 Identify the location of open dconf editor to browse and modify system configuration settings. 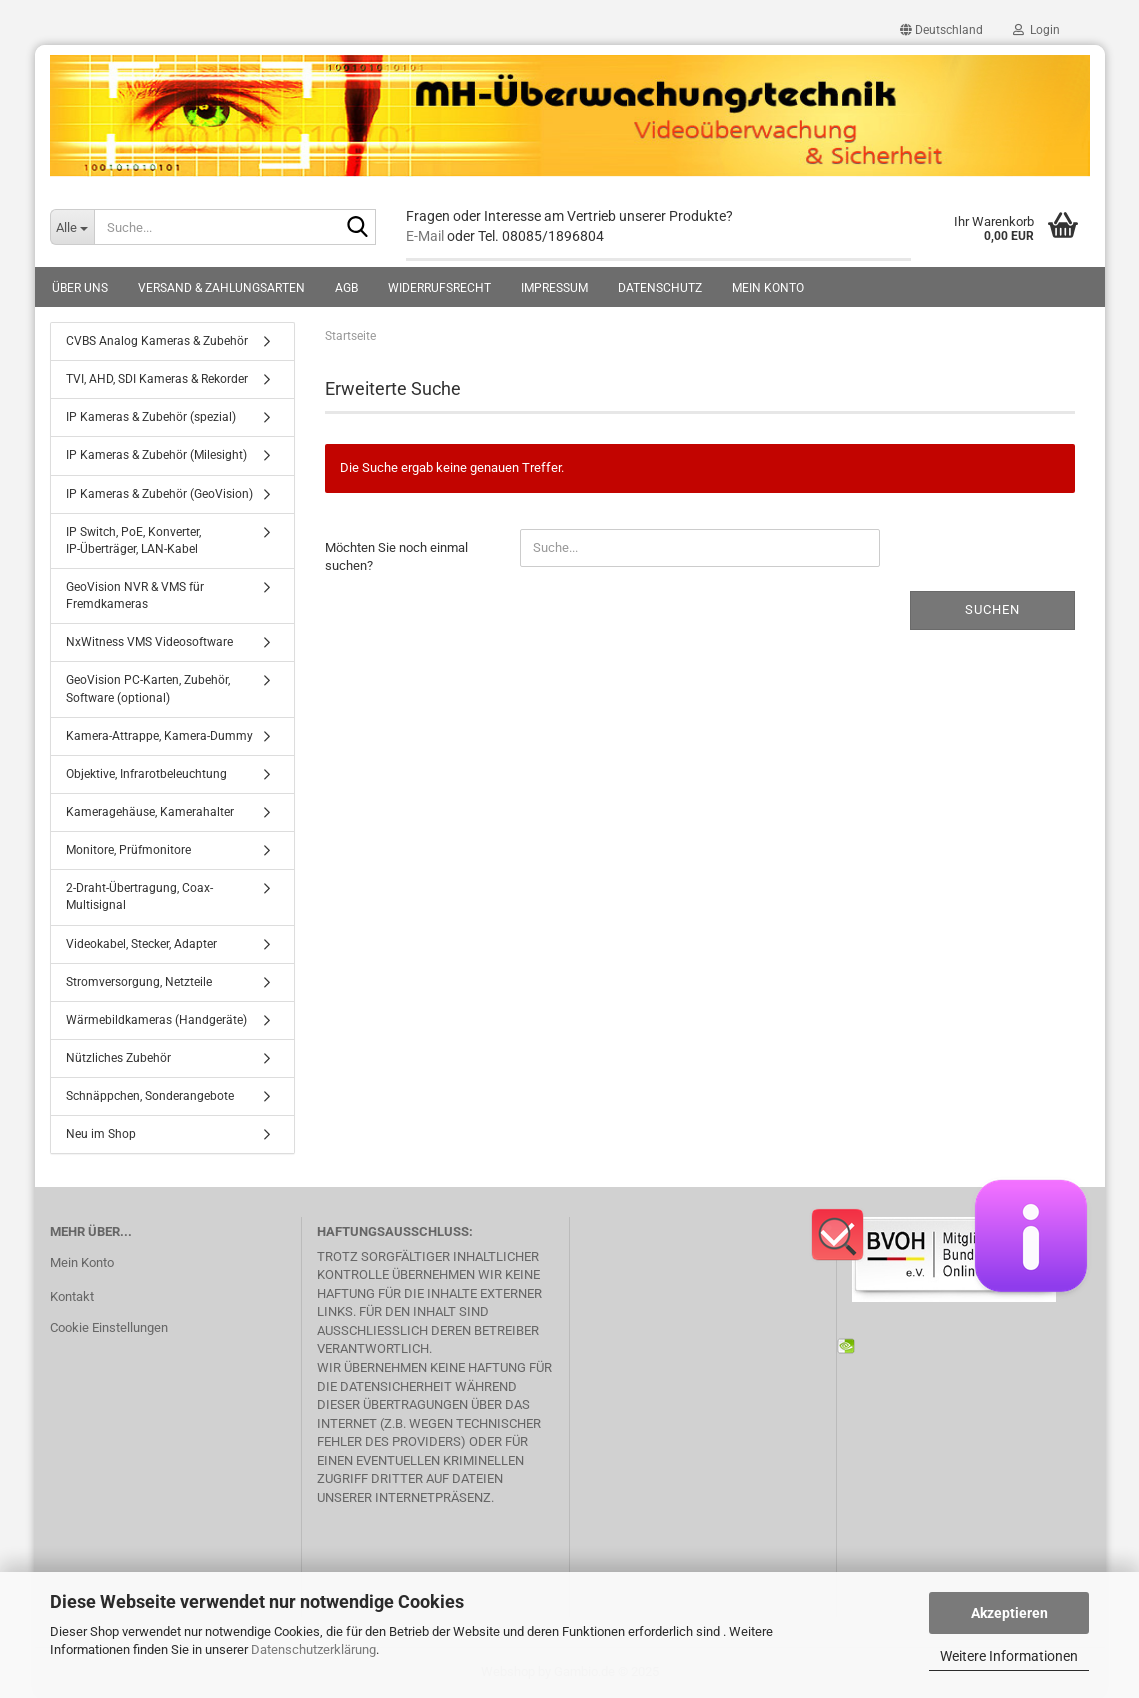
(837, 1234).